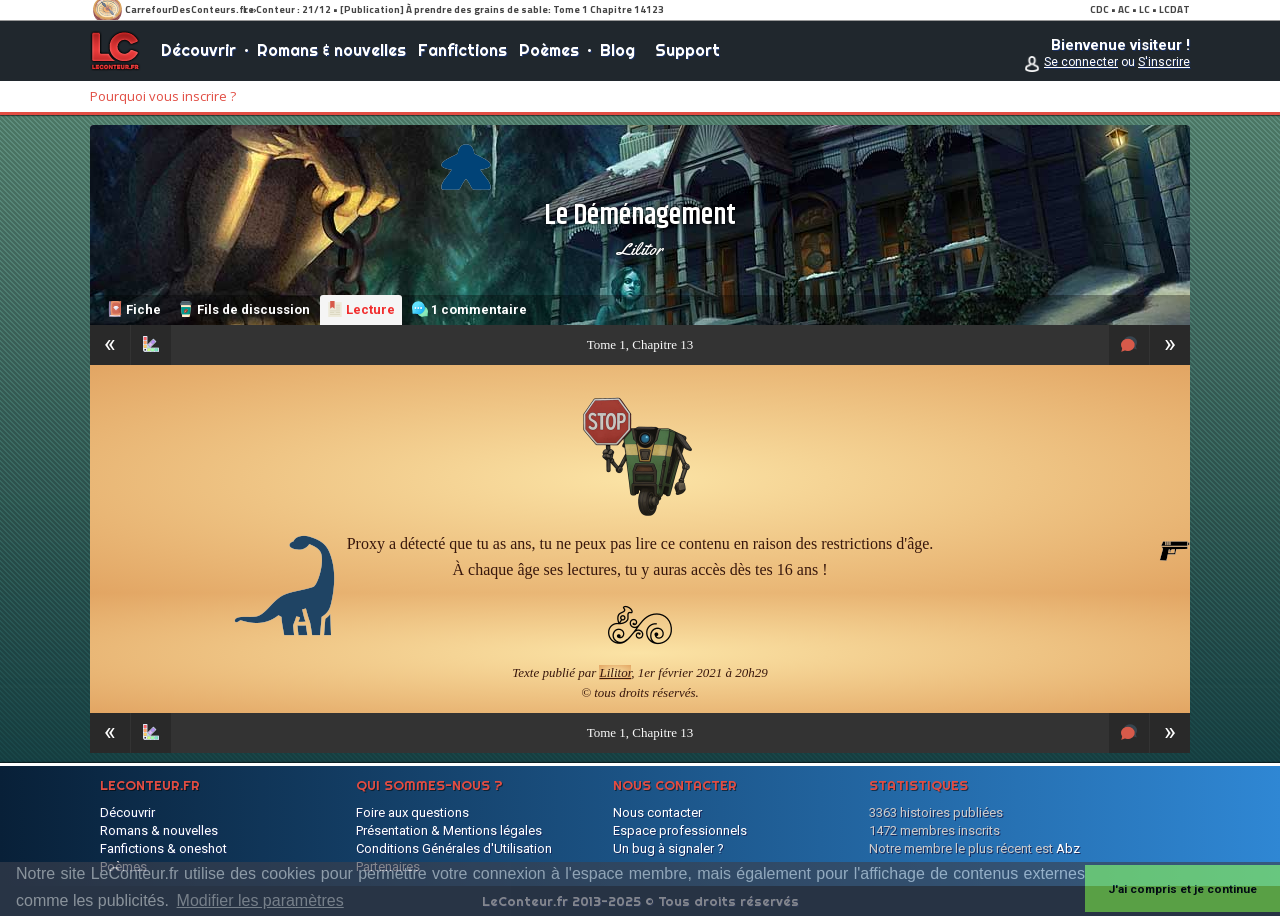  Describe the element at coordinates (284, 585) in the screenshot. I see `dinosaur category or prehistoric theme indicator` at that location.